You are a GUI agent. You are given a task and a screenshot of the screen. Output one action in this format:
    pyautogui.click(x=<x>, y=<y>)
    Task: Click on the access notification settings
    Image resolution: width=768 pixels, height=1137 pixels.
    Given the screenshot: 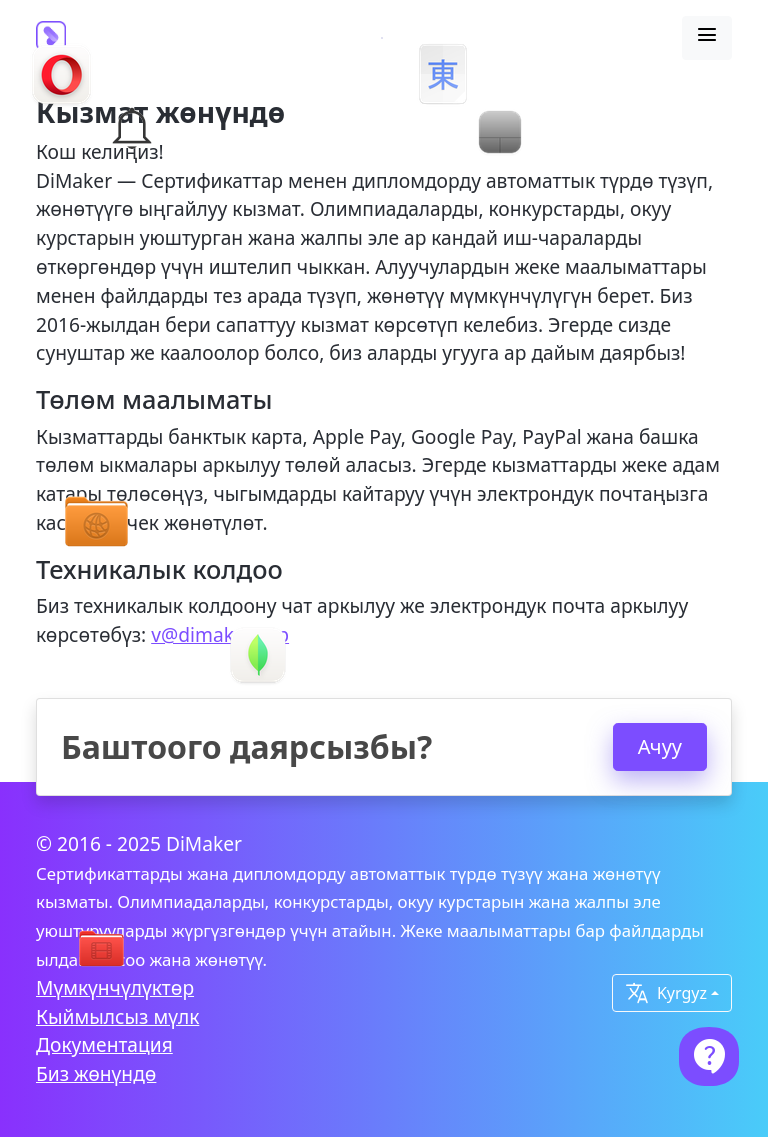 What is the action you would take?
    pyautogui.click(x=132, y=127)
    